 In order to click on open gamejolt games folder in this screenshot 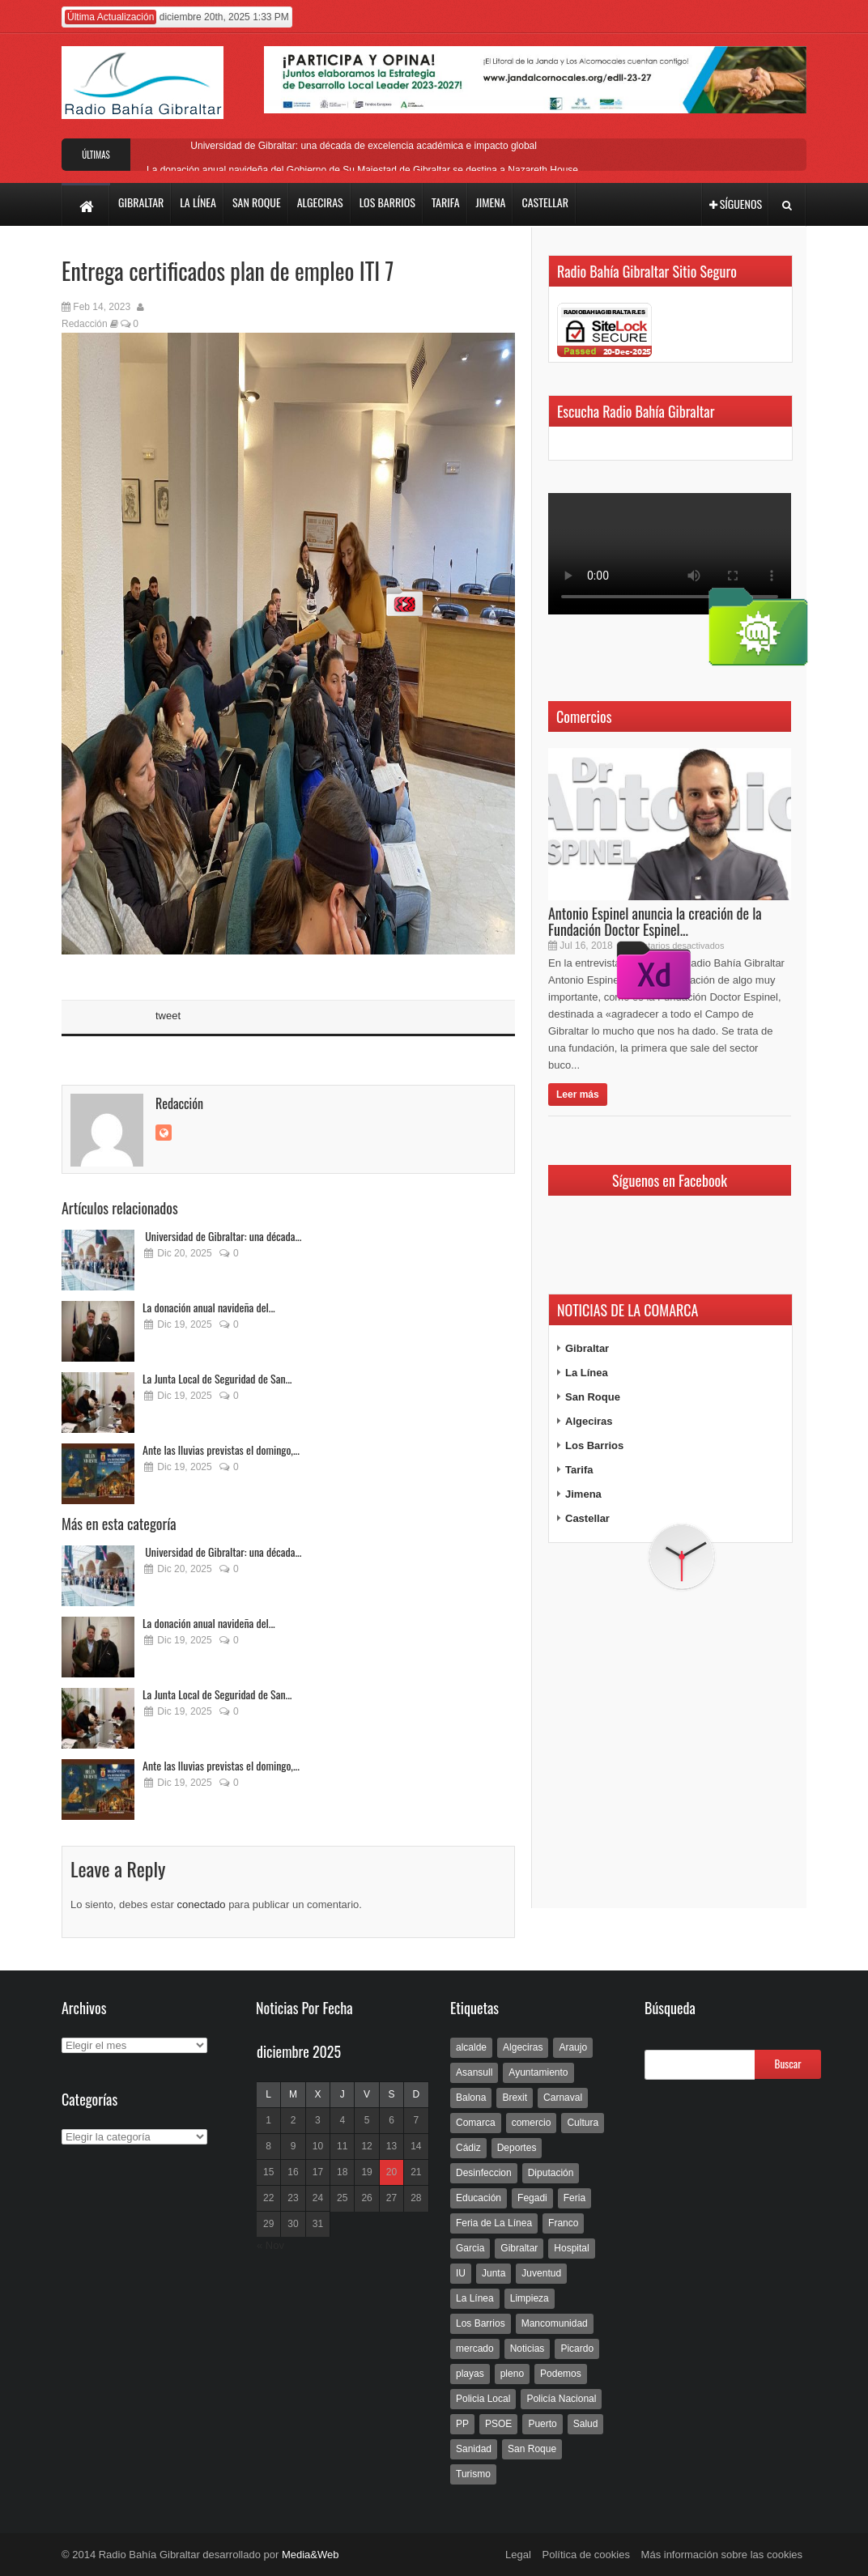, I will do `click(758, 629)`.